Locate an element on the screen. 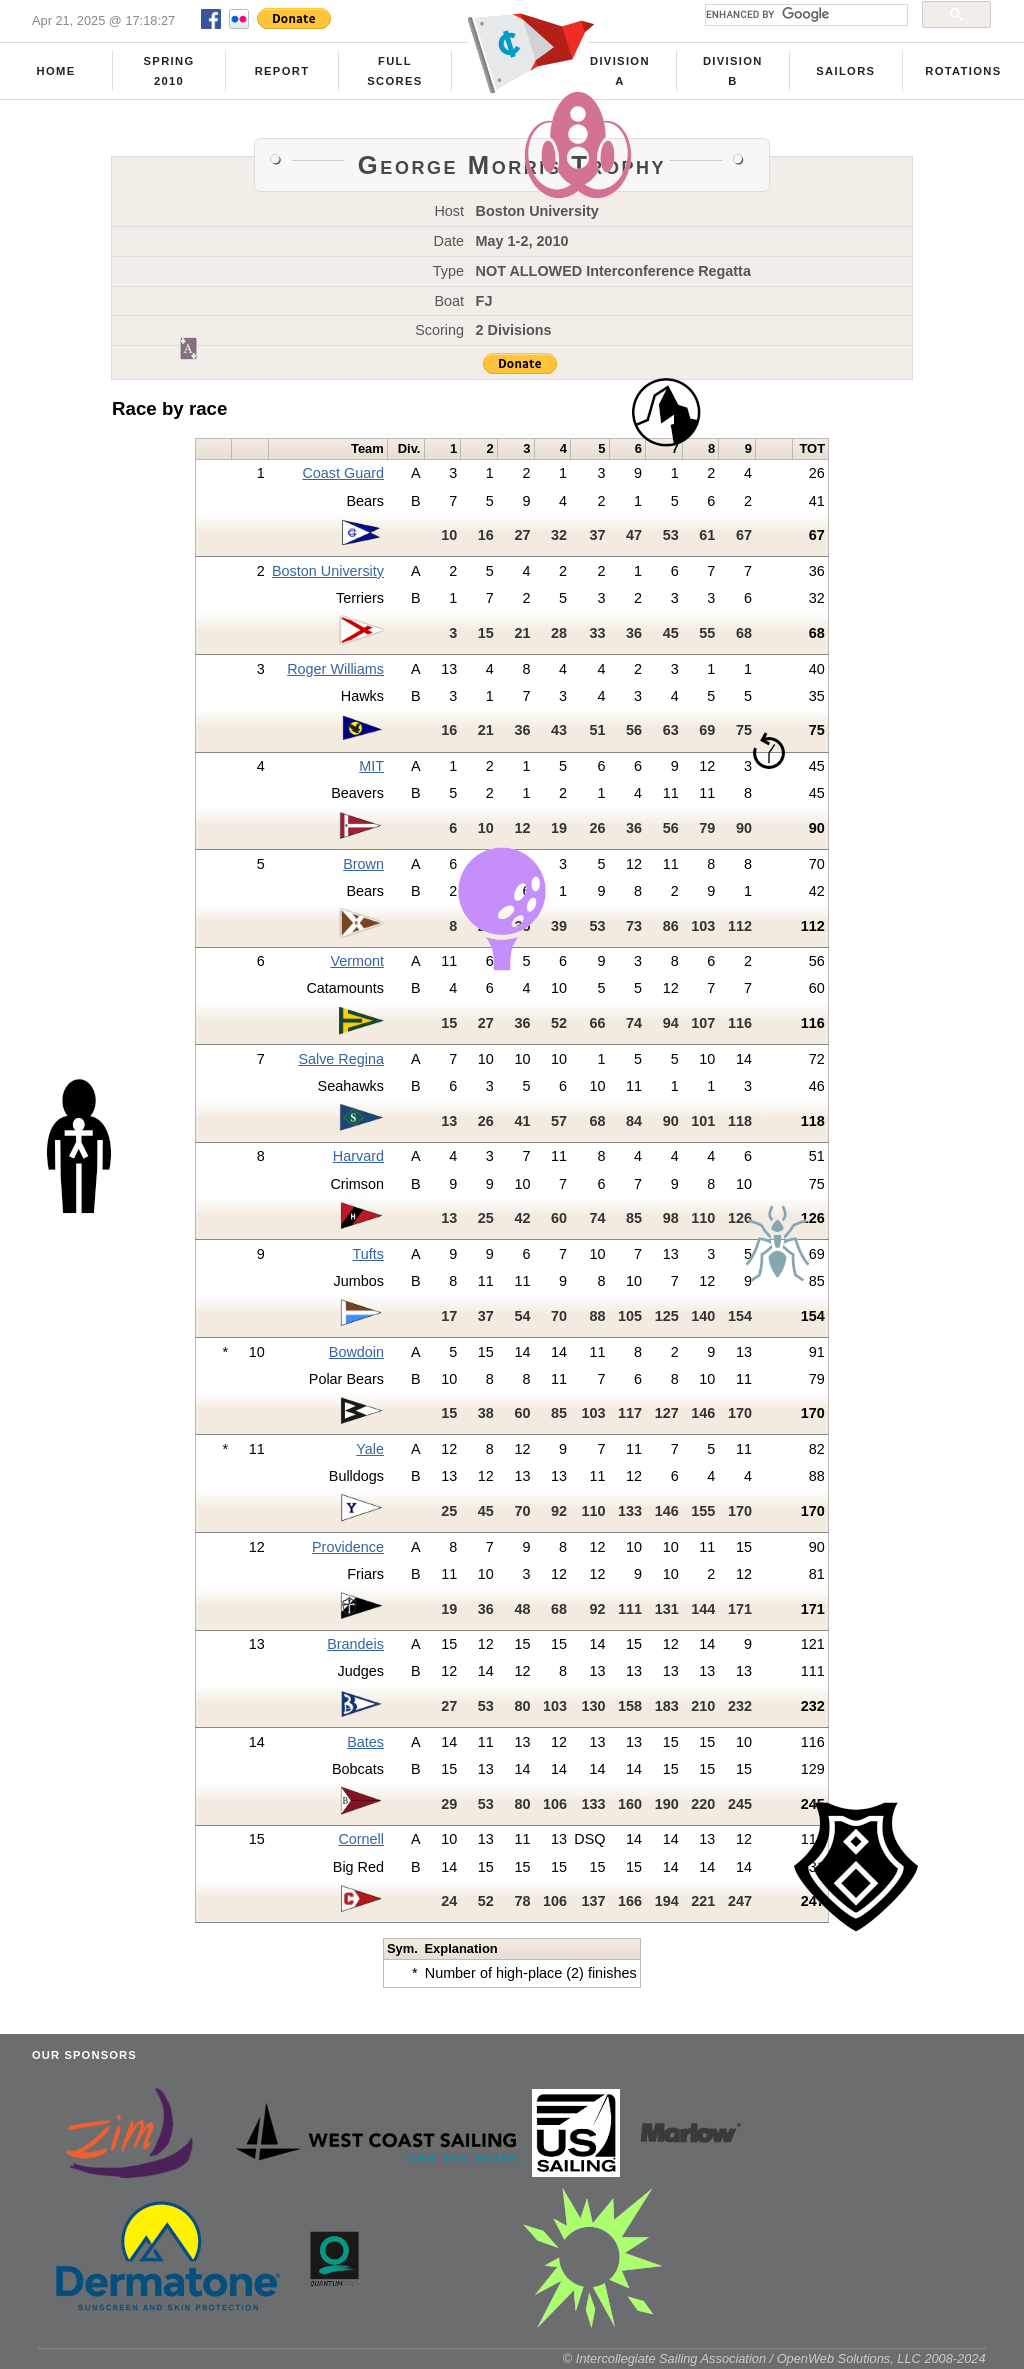 The height and width of the screenshot is (2369, 1024). access golf game or mini-golf feature is located at coordinates (502, 908).